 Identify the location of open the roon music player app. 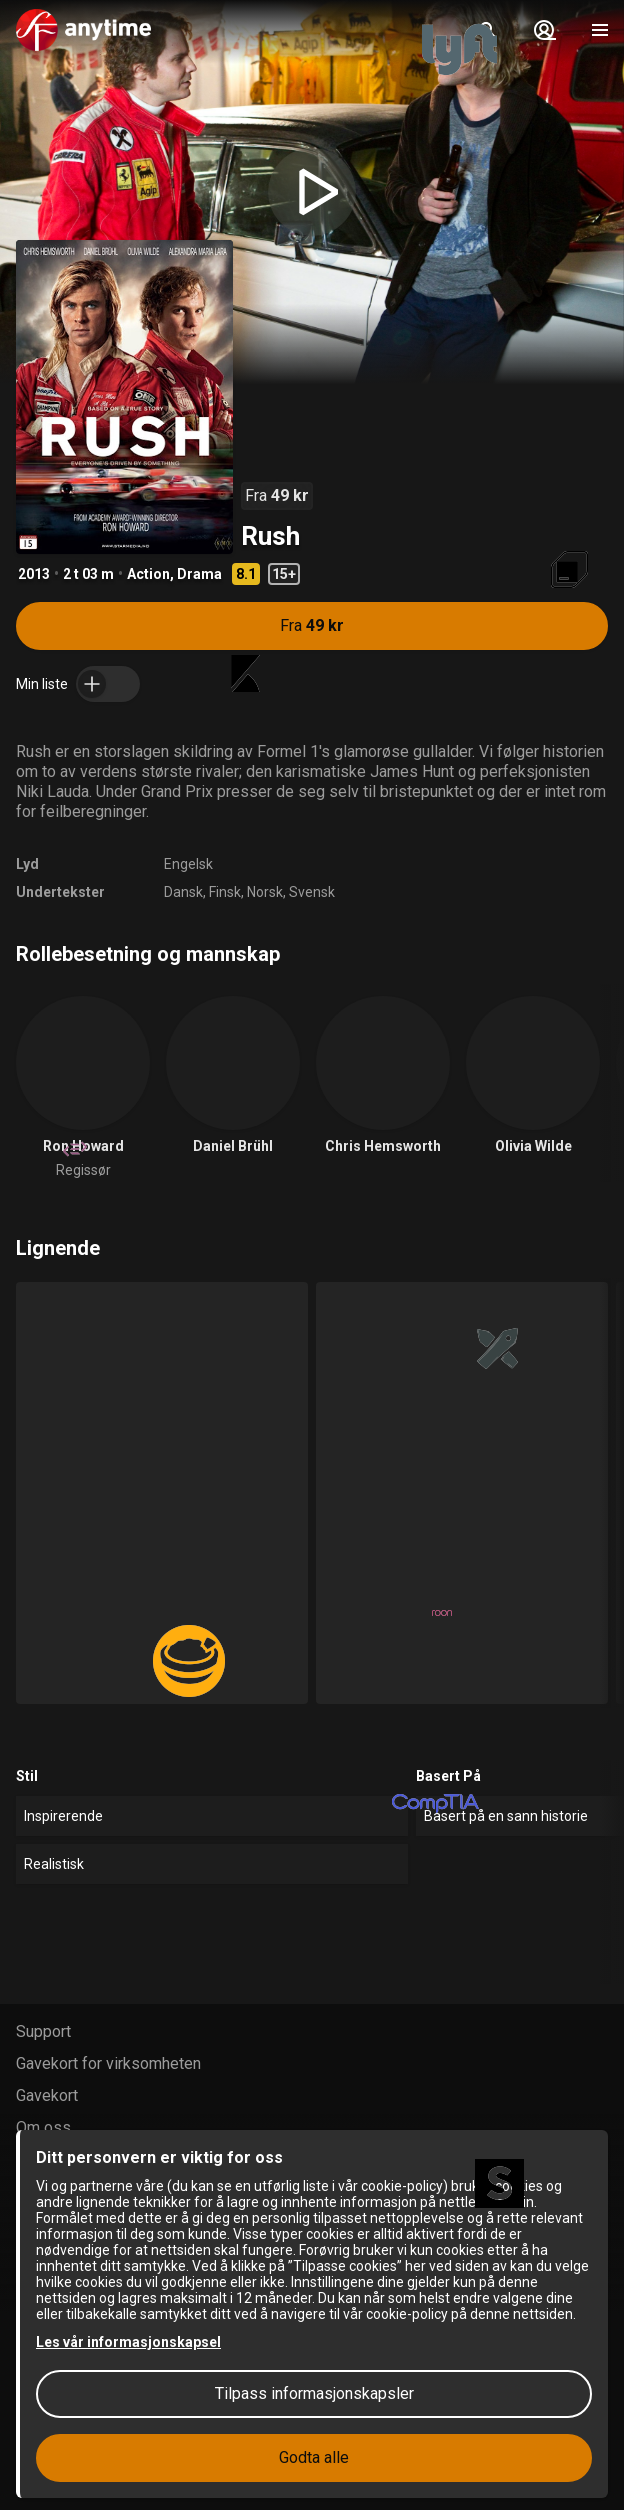
(442, 1613).